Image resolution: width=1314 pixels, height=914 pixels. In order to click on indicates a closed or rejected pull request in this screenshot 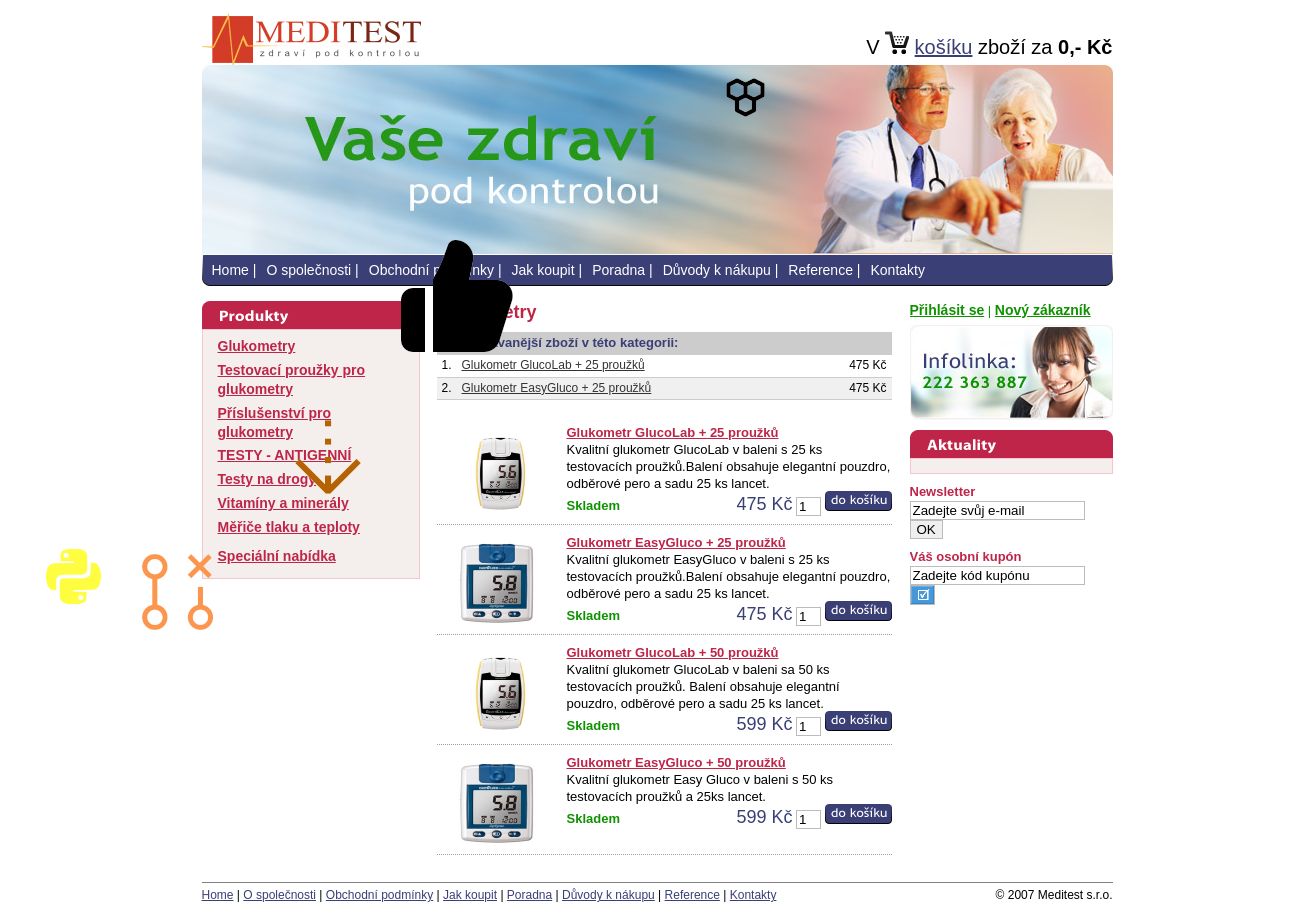, I will do `click(177, 589)`.